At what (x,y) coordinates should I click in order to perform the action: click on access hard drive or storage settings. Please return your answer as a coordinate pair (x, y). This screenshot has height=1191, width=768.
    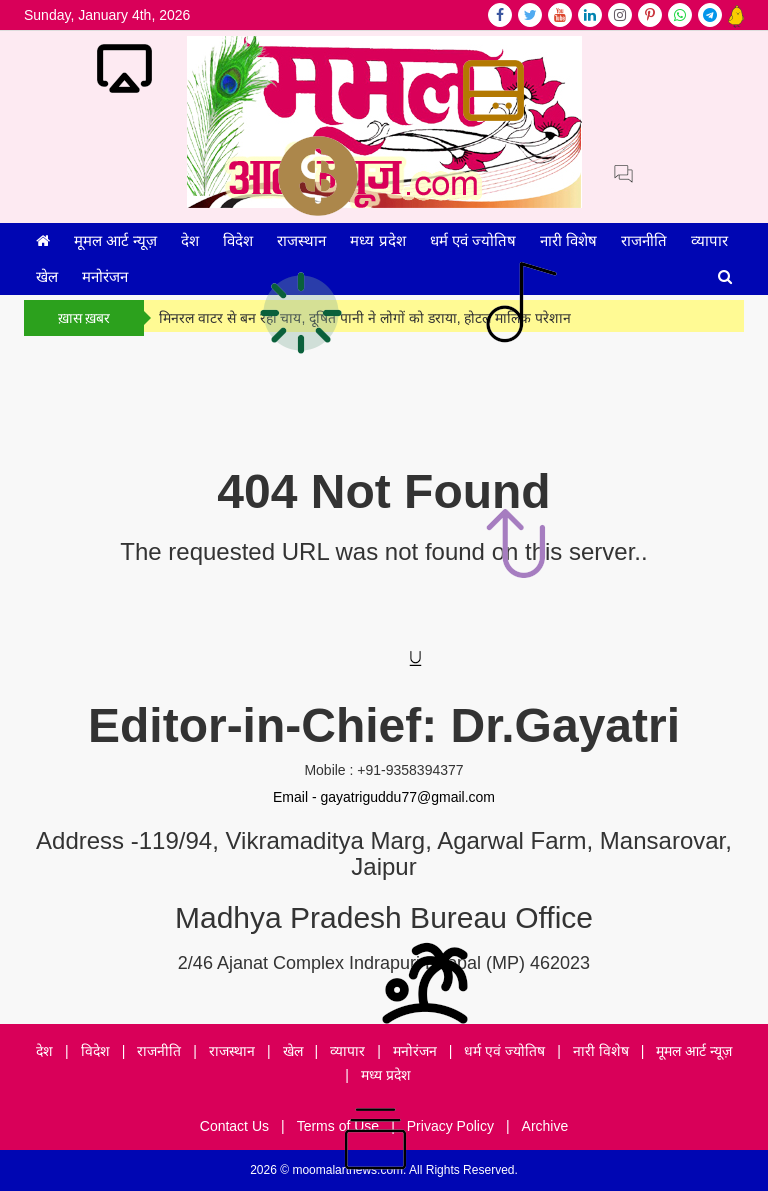
    Looking at the image, I should click on (493, 90).